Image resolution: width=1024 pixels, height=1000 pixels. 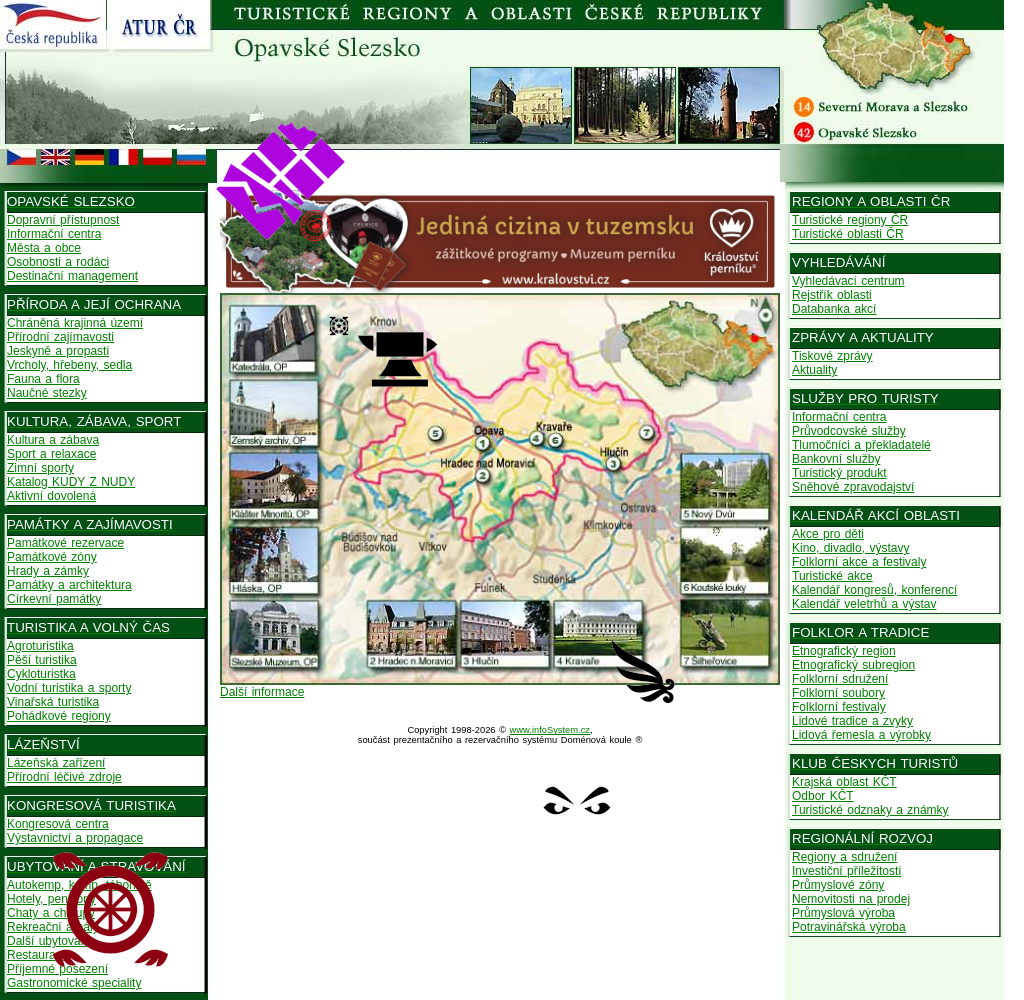 What do you see at coordinates (397, 355) in the screenshot?
I see `access crafting or blacksmith features` at bounding box center [397, 355].